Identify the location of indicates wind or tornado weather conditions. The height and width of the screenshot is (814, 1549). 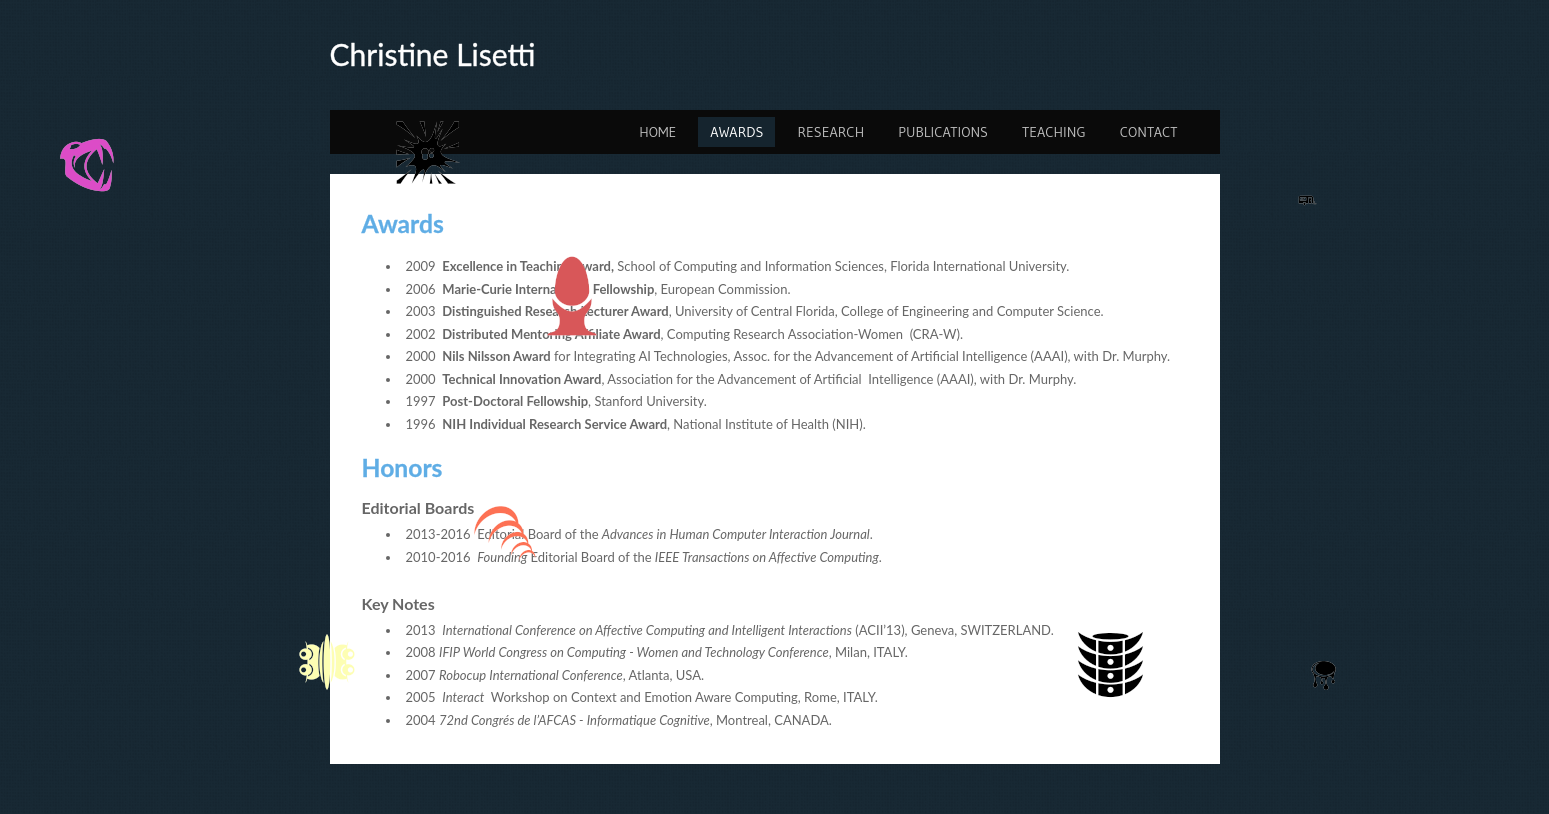
(504, 533).